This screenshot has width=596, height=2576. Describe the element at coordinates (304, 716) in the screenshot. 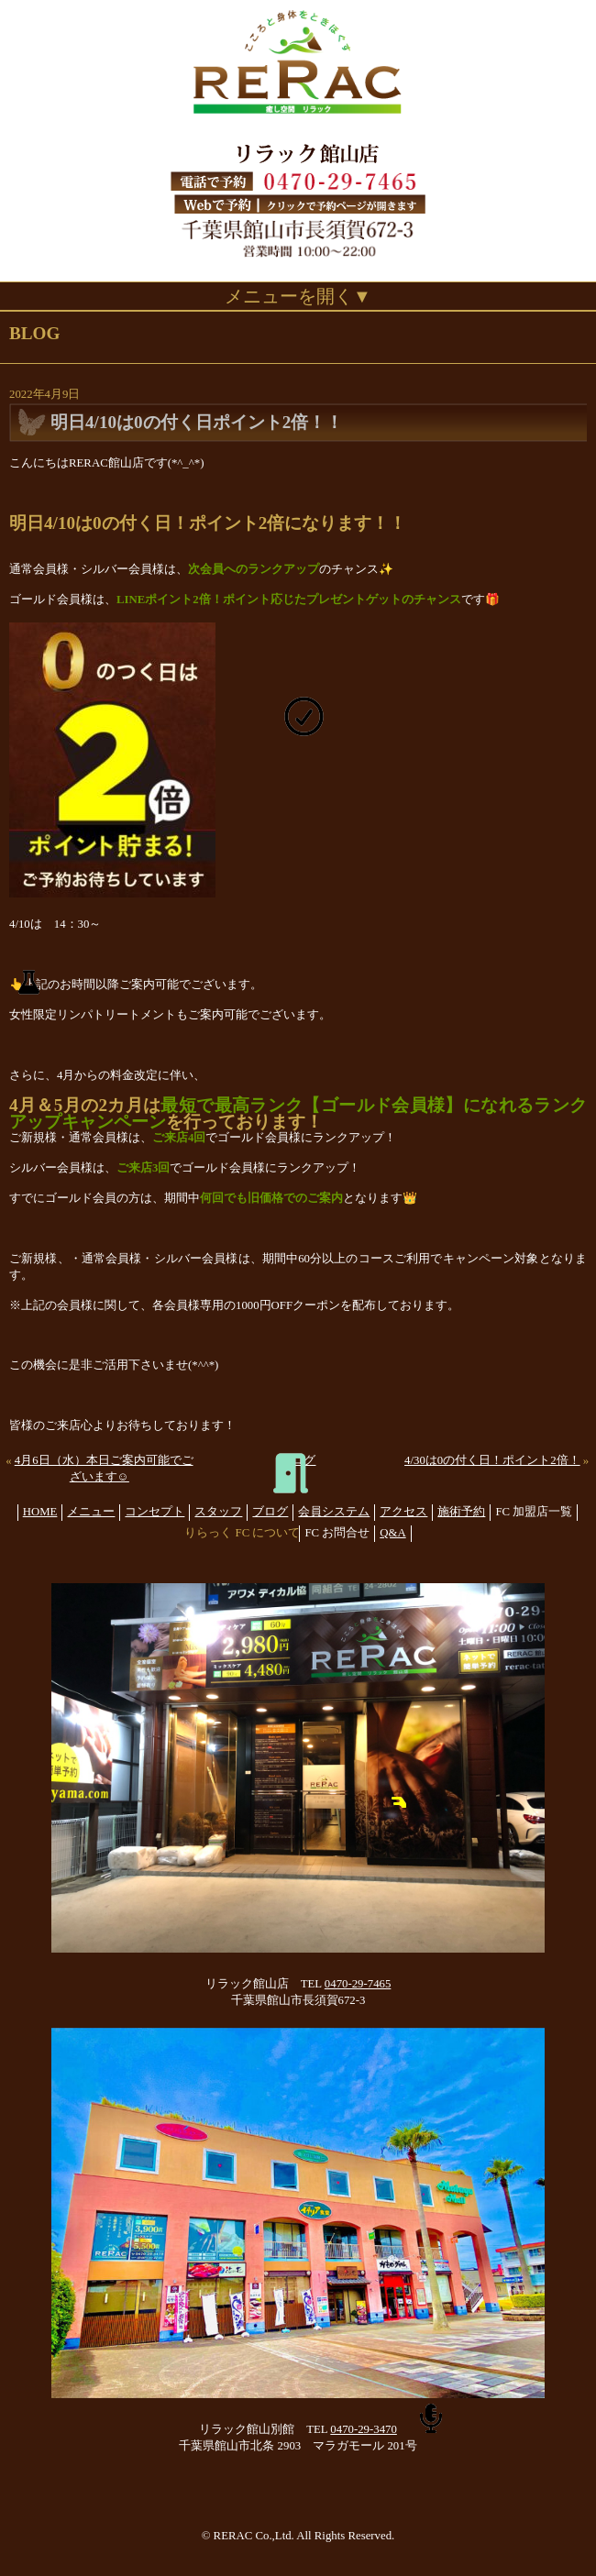

I see `indicates task or action completed successfully` at that location.